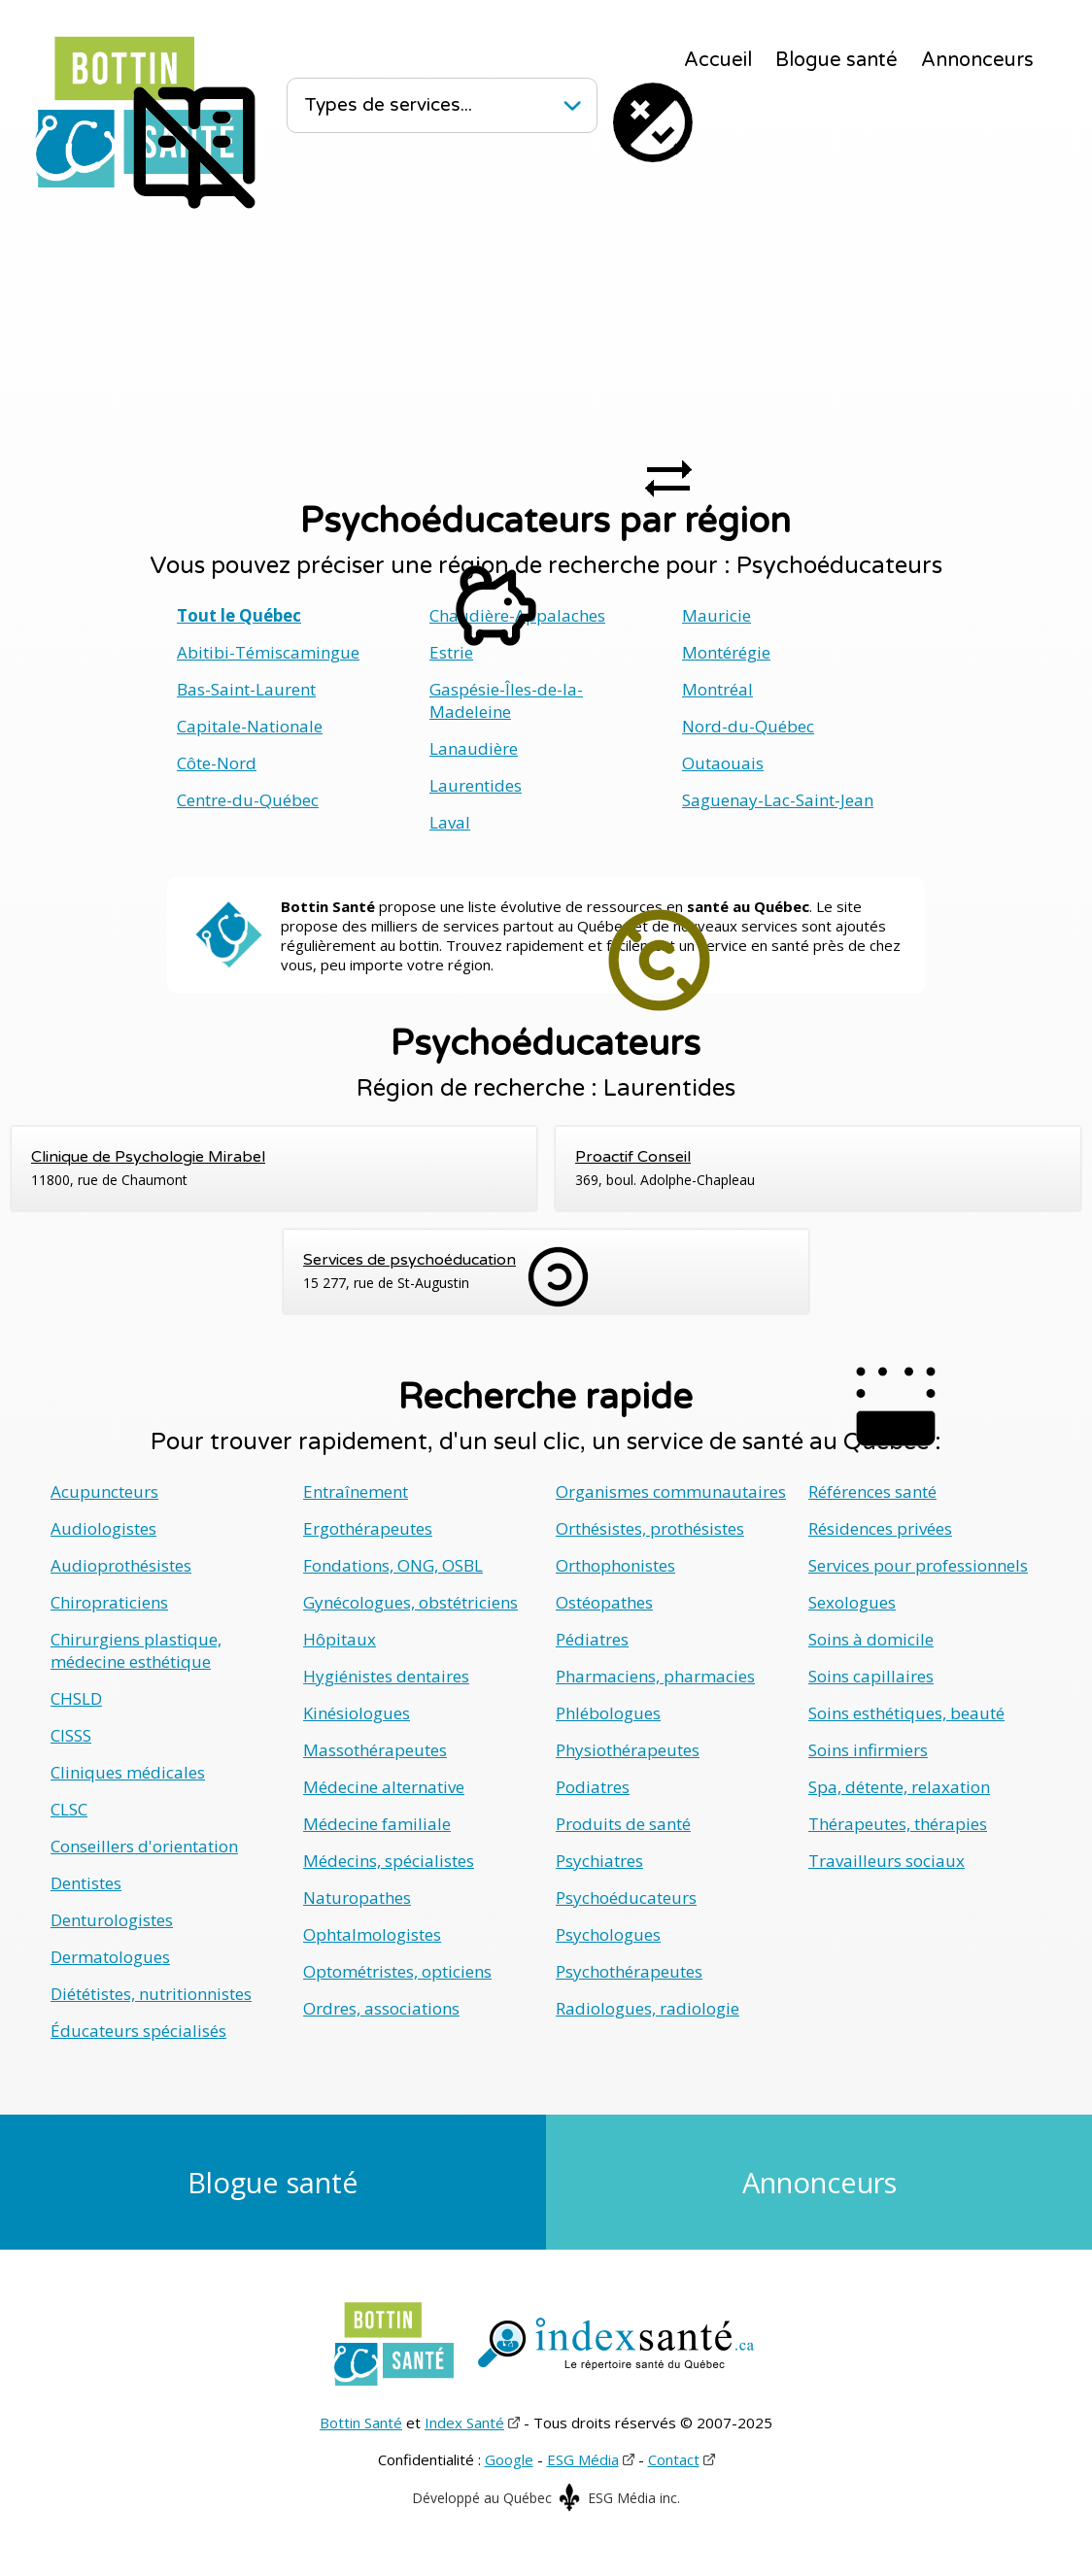 The image size is (1092, 2576). What do you see at coordinates (495, 605) in the screenshot?
I see `view your savings account` at bounding box center [495, 605].